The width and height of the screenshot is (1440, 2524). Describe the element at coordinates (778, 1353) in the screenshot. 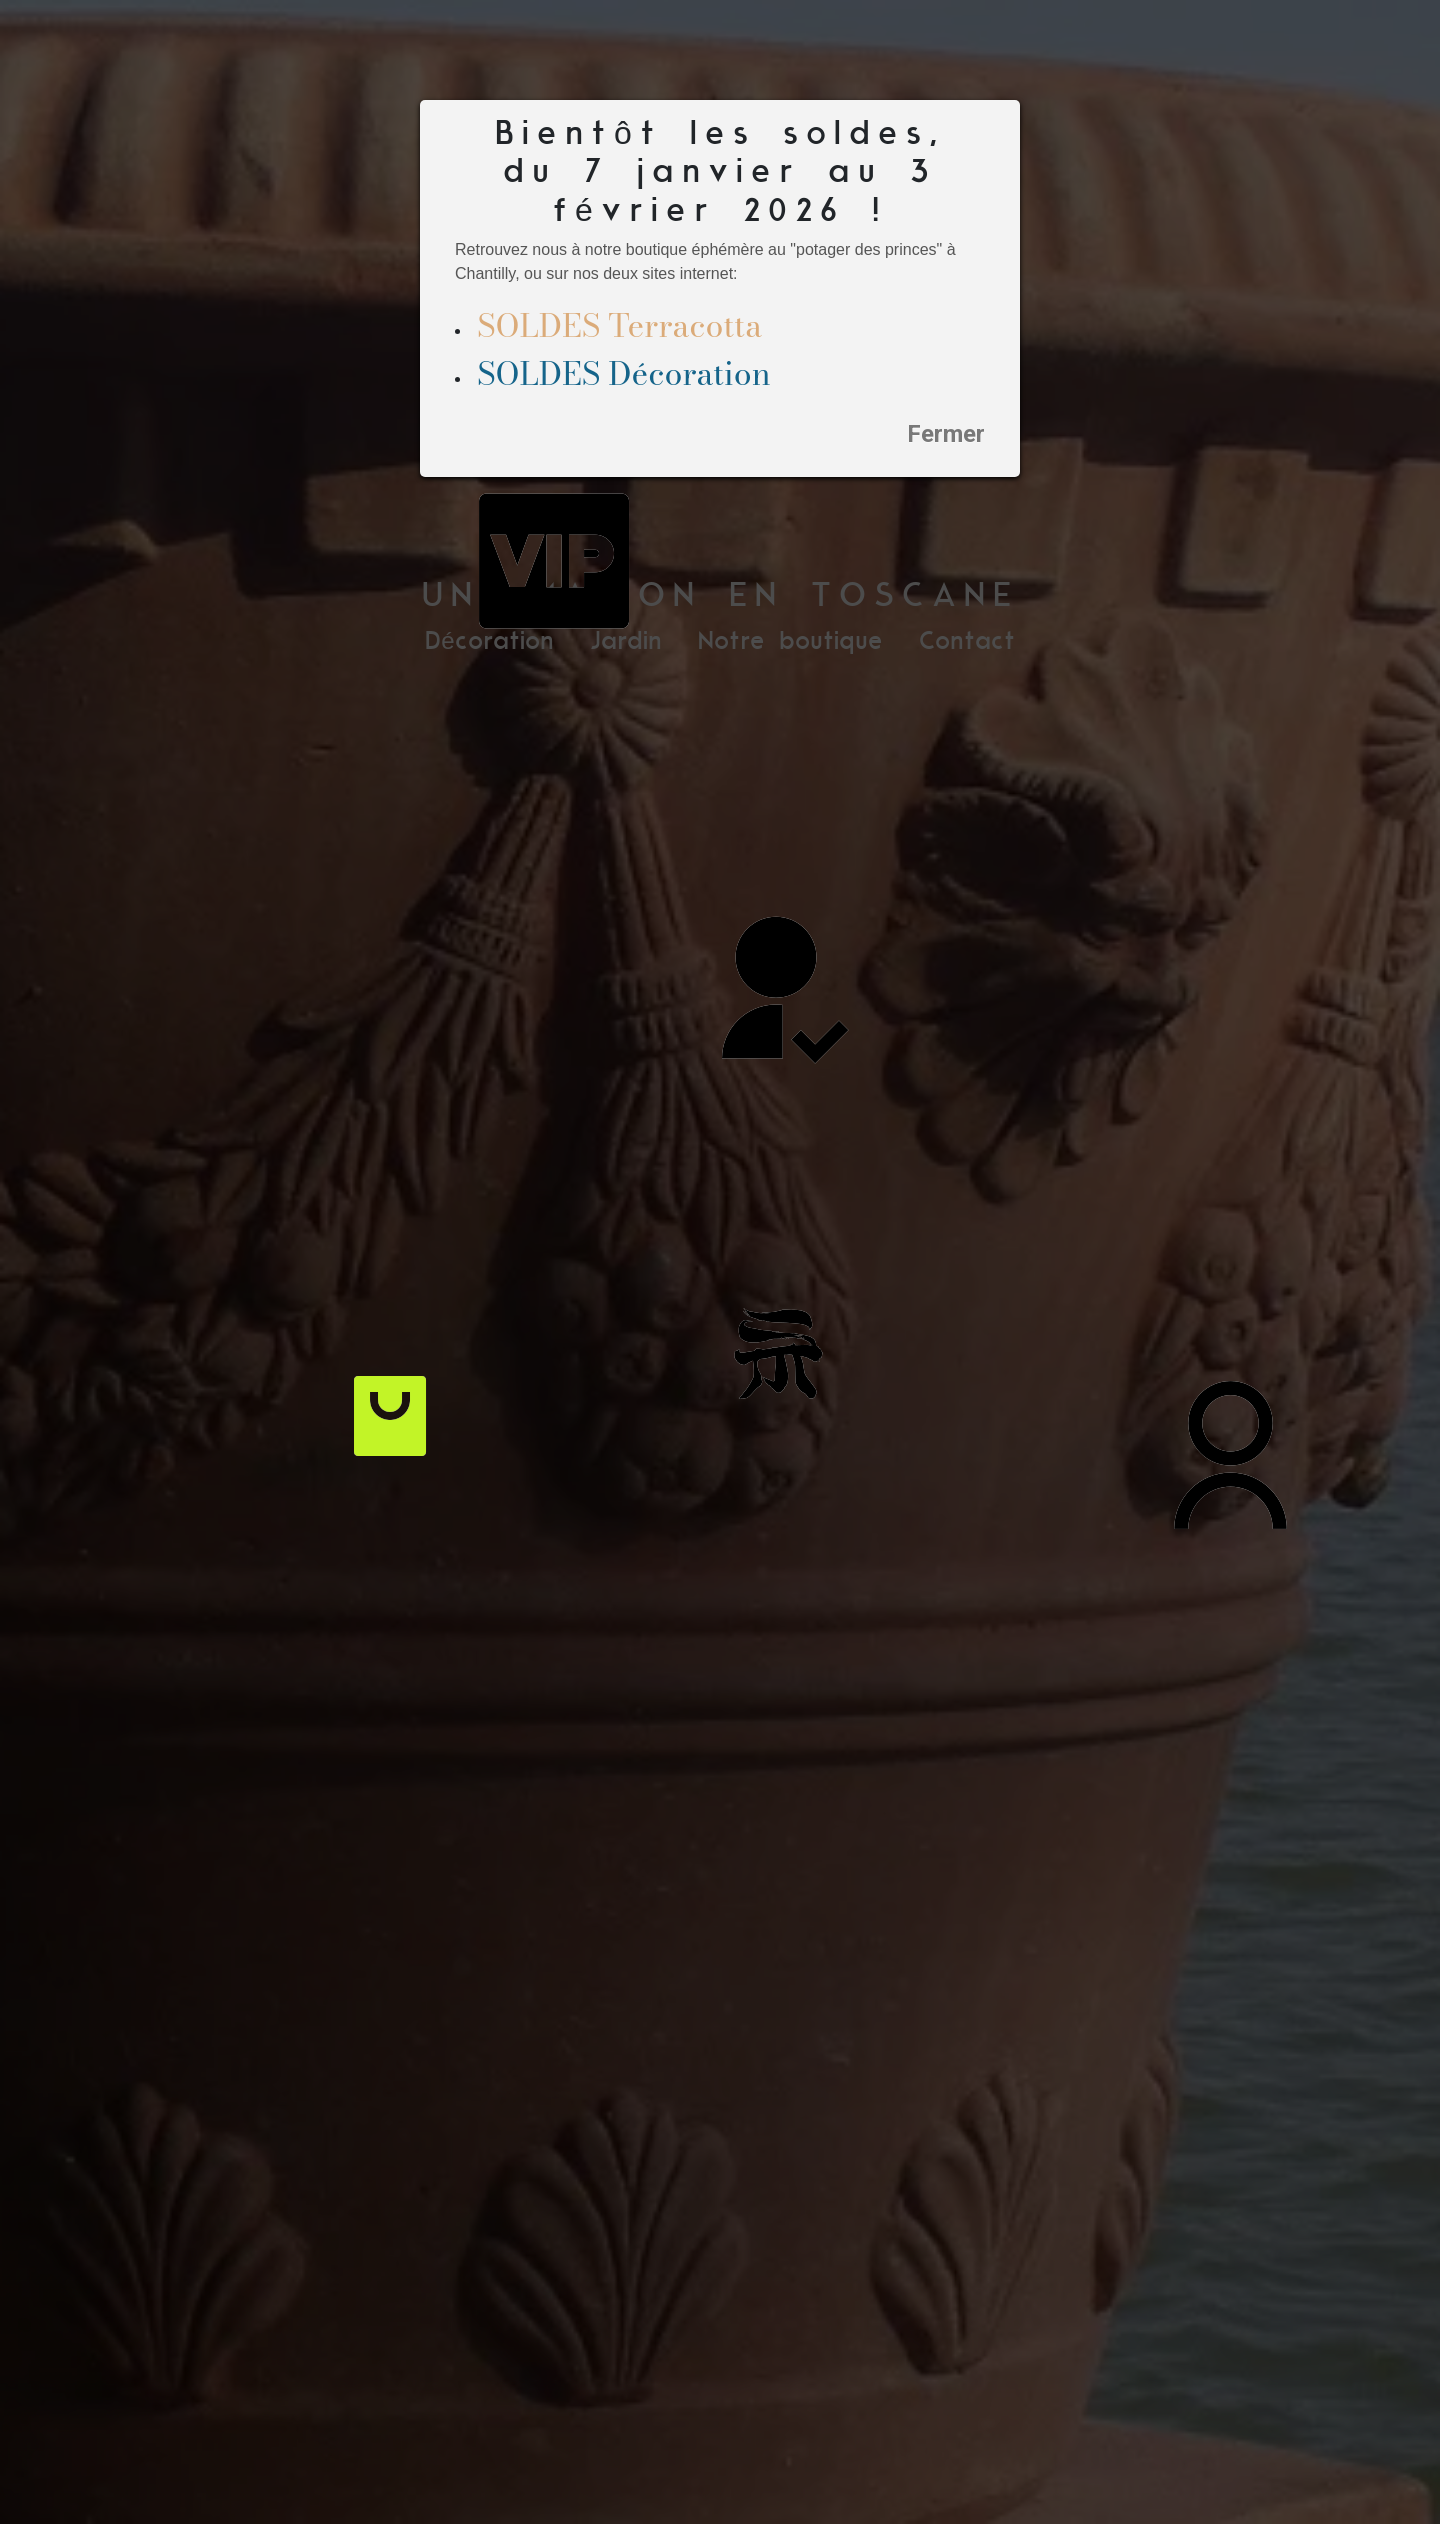

I see `open shikimori anime tracking app` at that location.